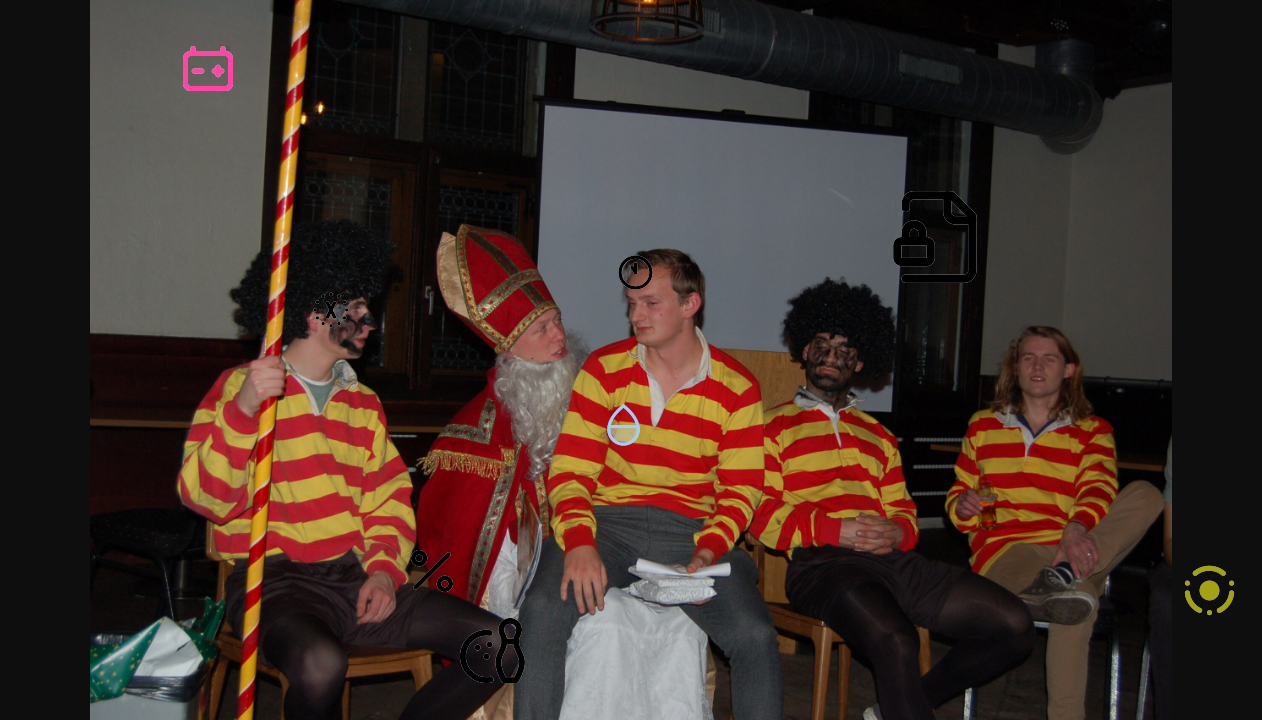  Describe the element at coordinates (331, 310) in the screenshot. I see `pending or processing cancellation` at that location.